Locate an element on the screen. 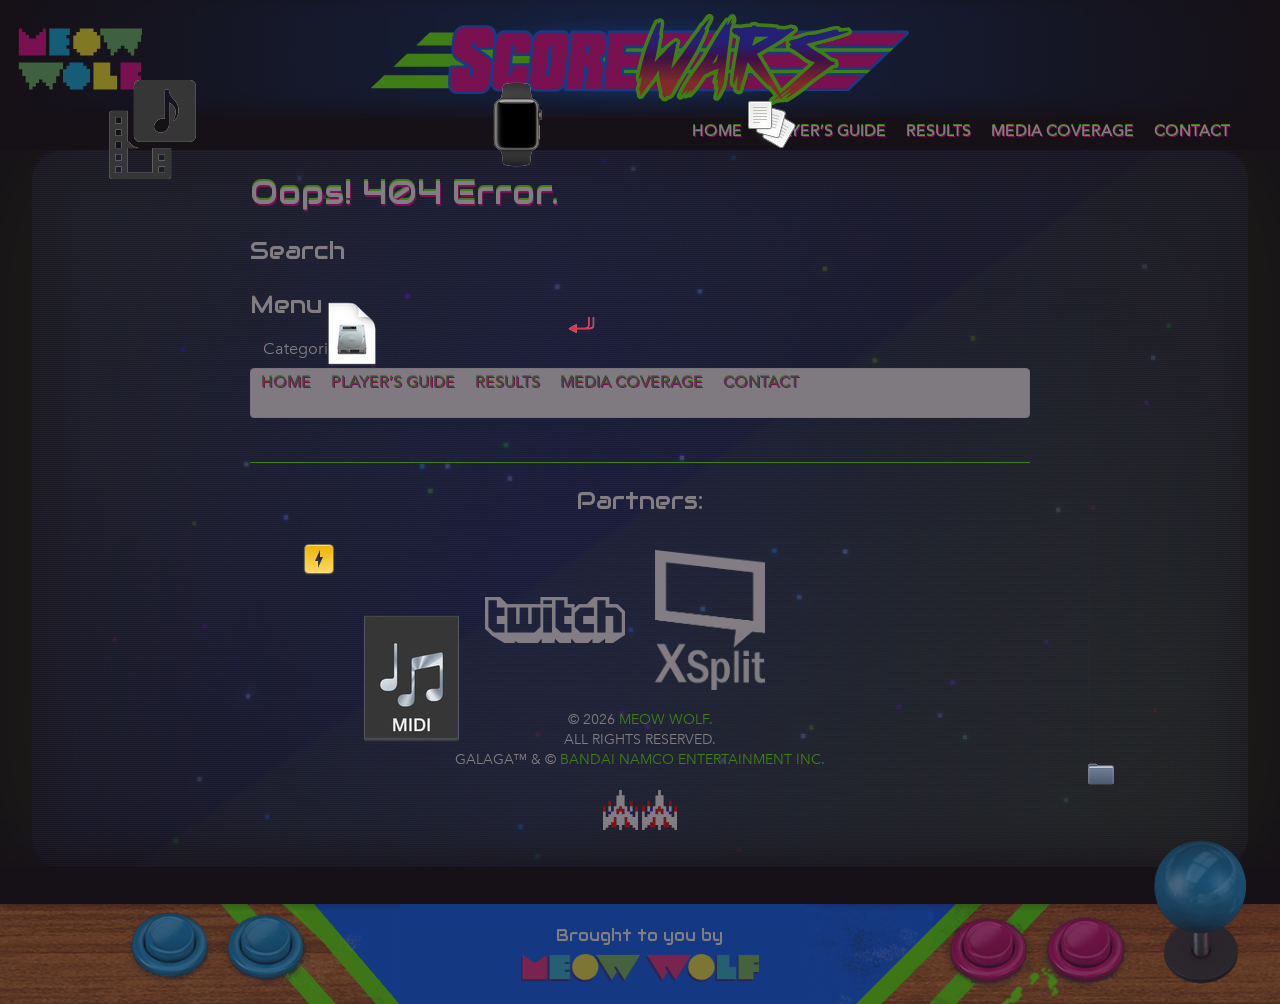 Image resolution: width=1280 pixels, height=1004 pixels. access power and battery settings is located at coordinates (319, 559).